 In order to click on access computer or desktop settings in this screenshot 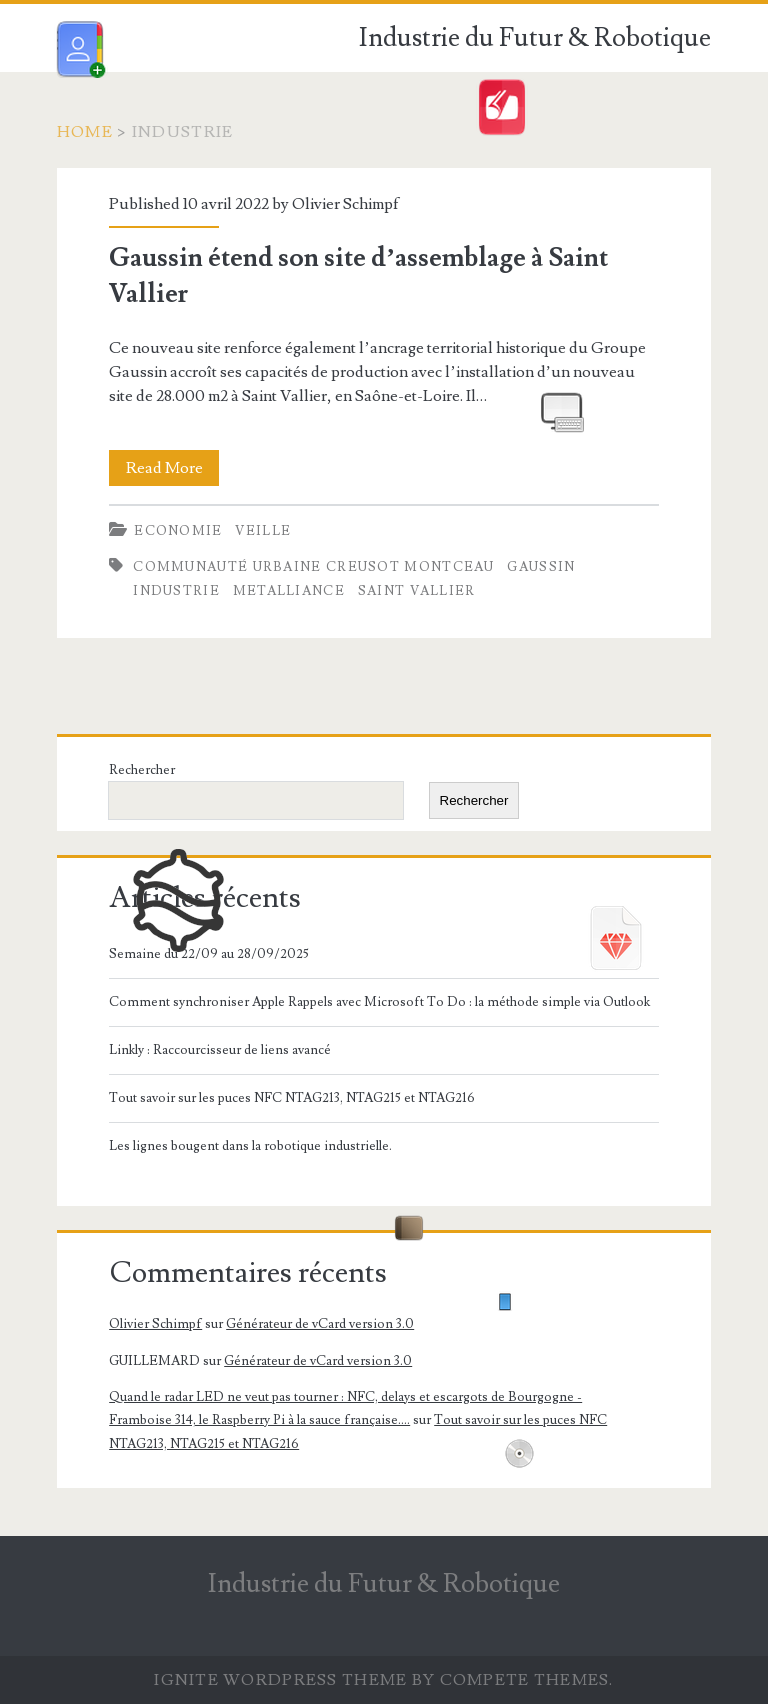, I will do `click(562, 412)`.